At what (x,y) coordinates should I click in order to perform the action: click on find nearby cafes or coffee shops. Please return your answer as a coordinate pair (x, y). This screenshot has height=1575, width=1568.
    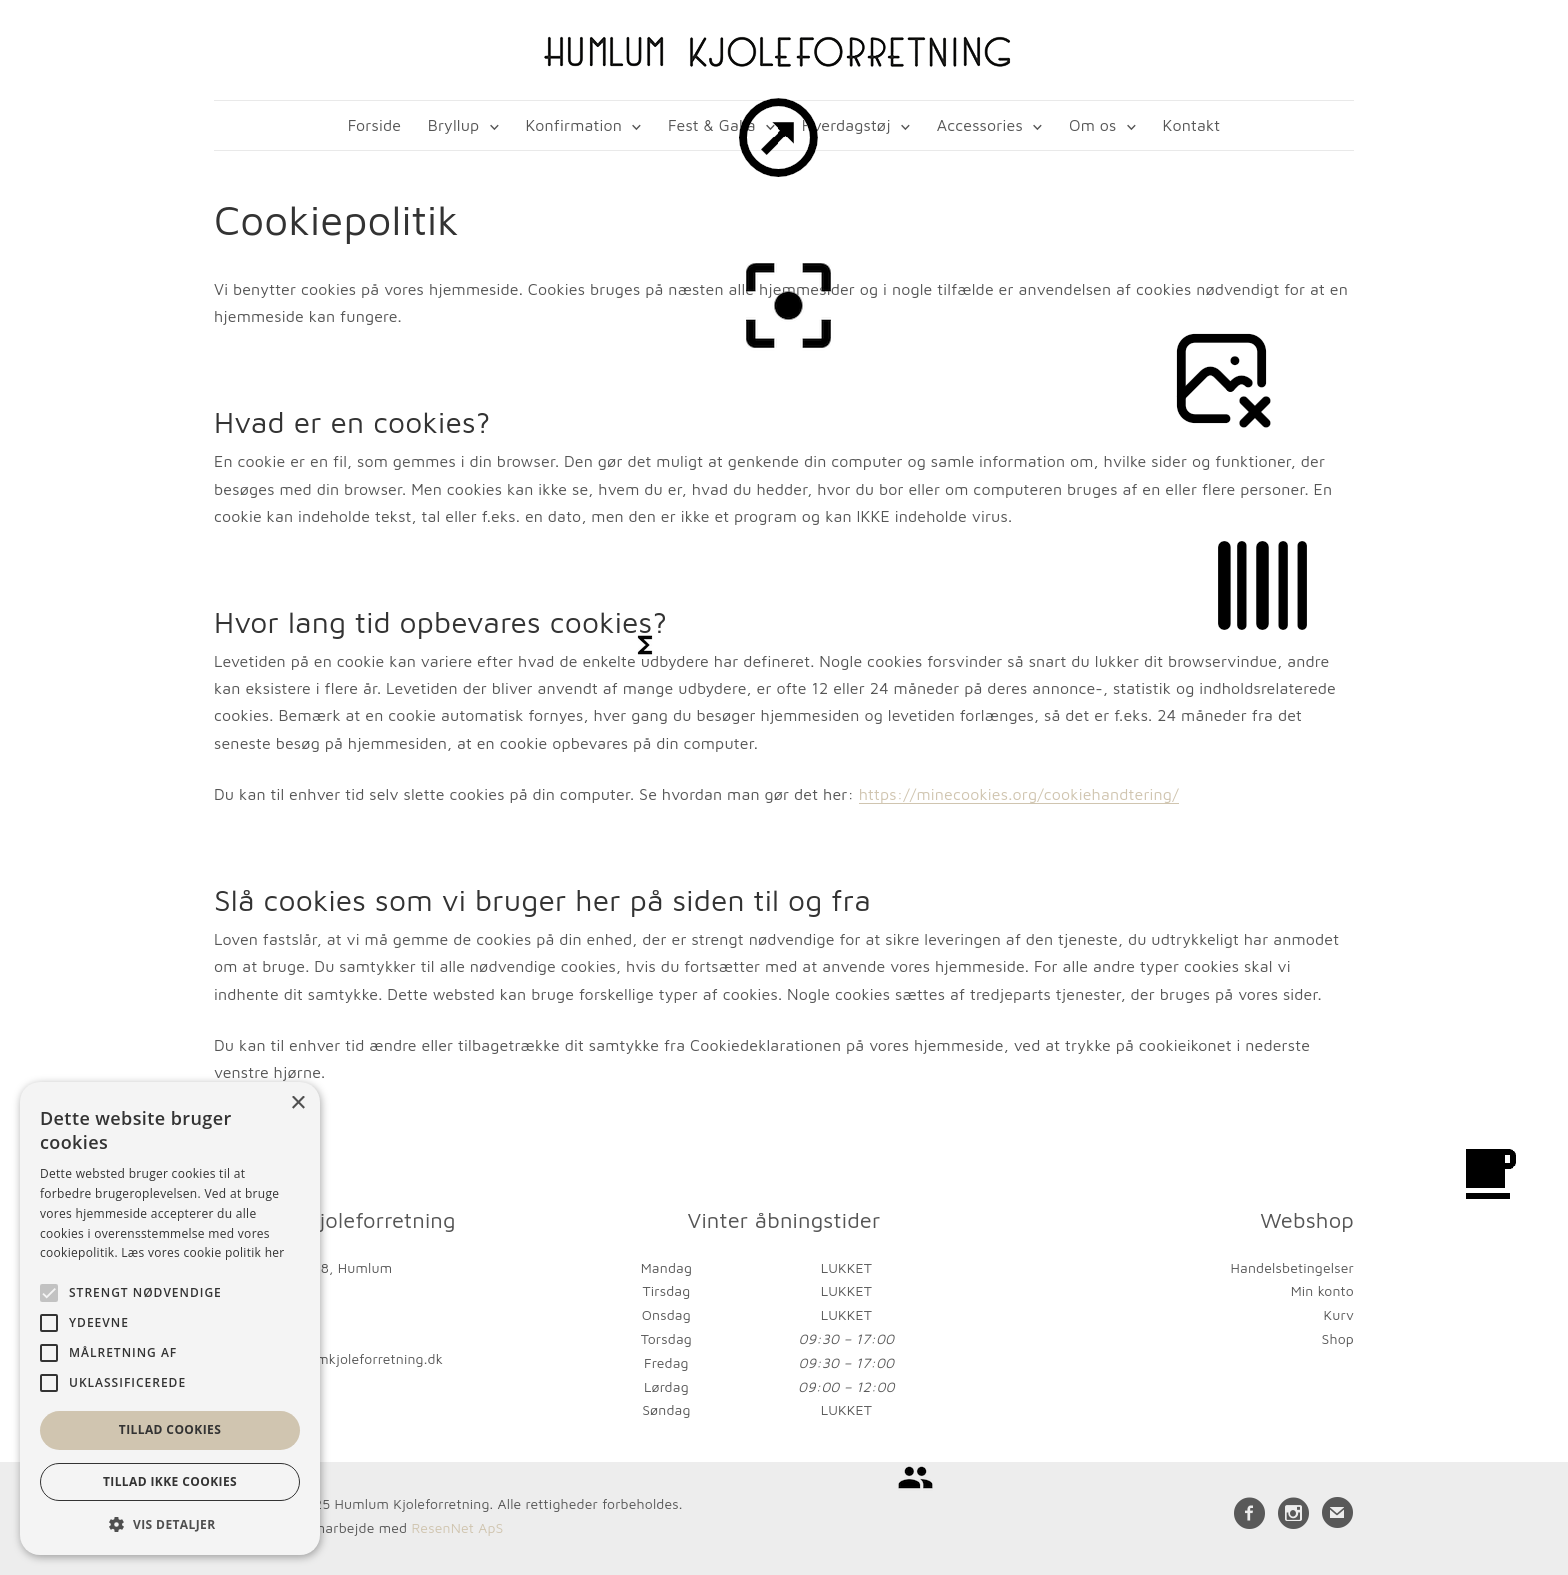
    Looking at the image, I should click on (1488, 1174).